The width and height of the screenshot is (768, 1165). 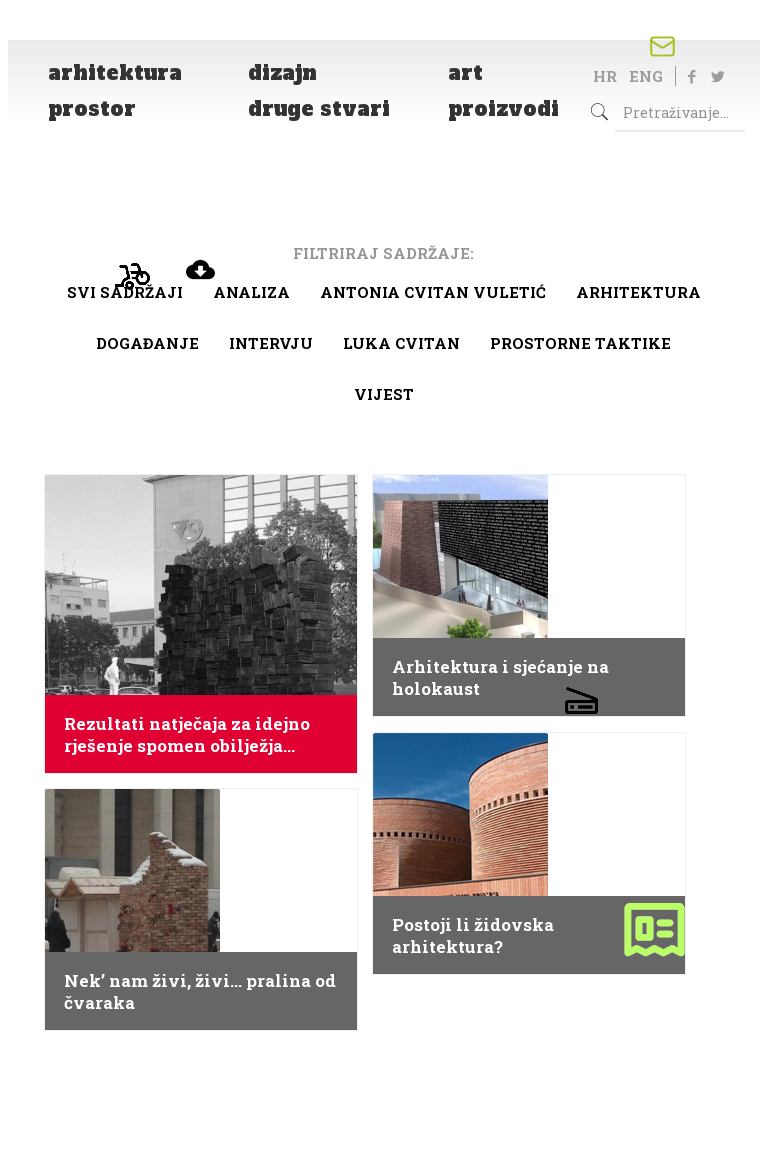 What do you see at coordinates (662, 46) in the screenshot?
I see `open your email inbox` at bounding box center [662, 46].